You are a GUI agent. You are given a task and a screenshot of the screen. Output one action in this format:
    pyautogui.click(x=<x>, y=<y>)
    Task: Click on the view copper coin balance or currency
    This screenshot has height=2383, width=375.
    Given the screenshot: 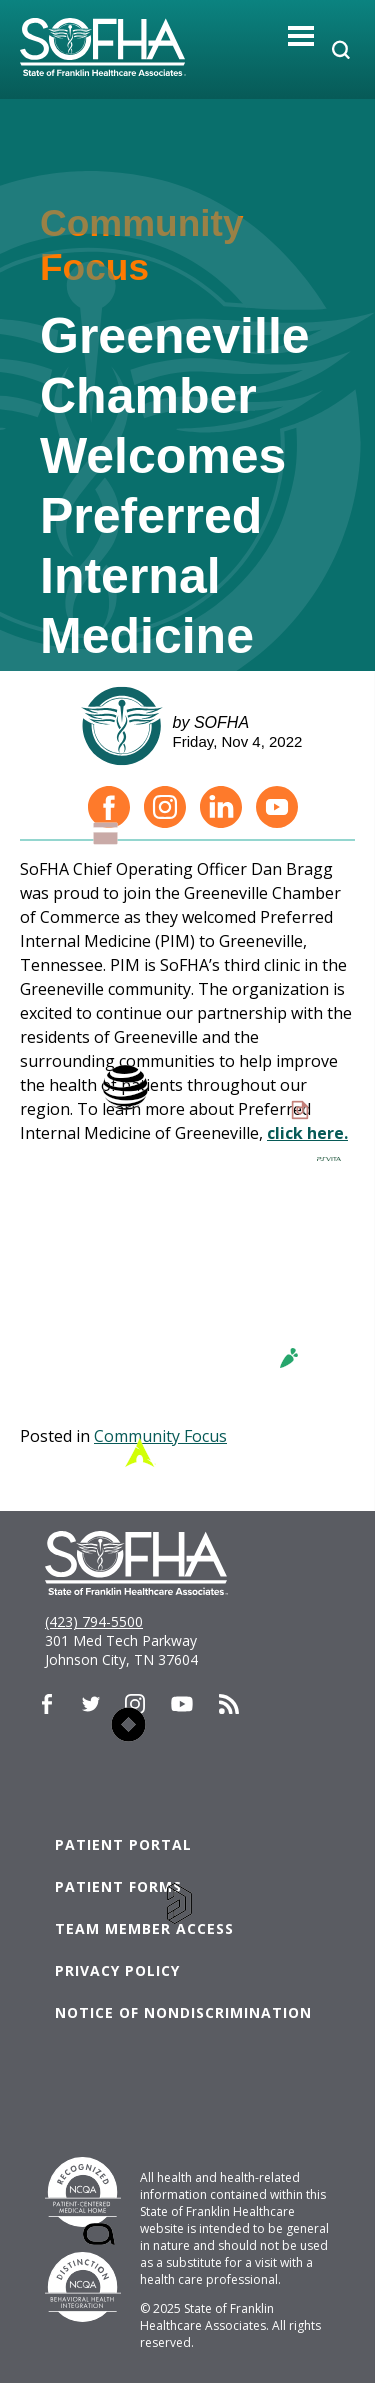 What is the action you would take?
    pyautogui.click(x=128, y=1724)
    